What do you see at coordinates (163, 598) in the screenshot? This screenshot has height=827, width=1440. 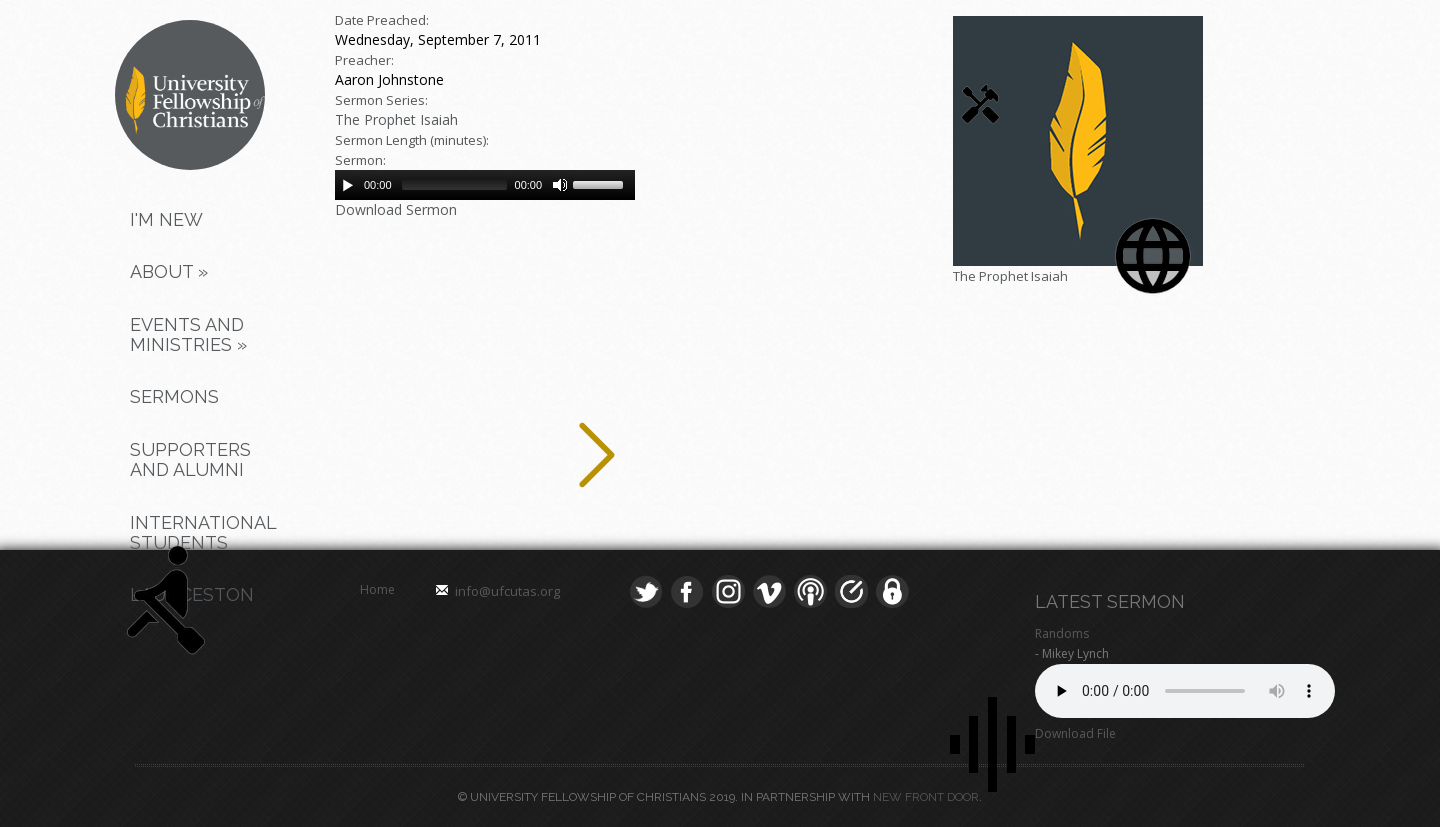 I see `access rowing or kayaking activities` at bounding box center [163, 598].